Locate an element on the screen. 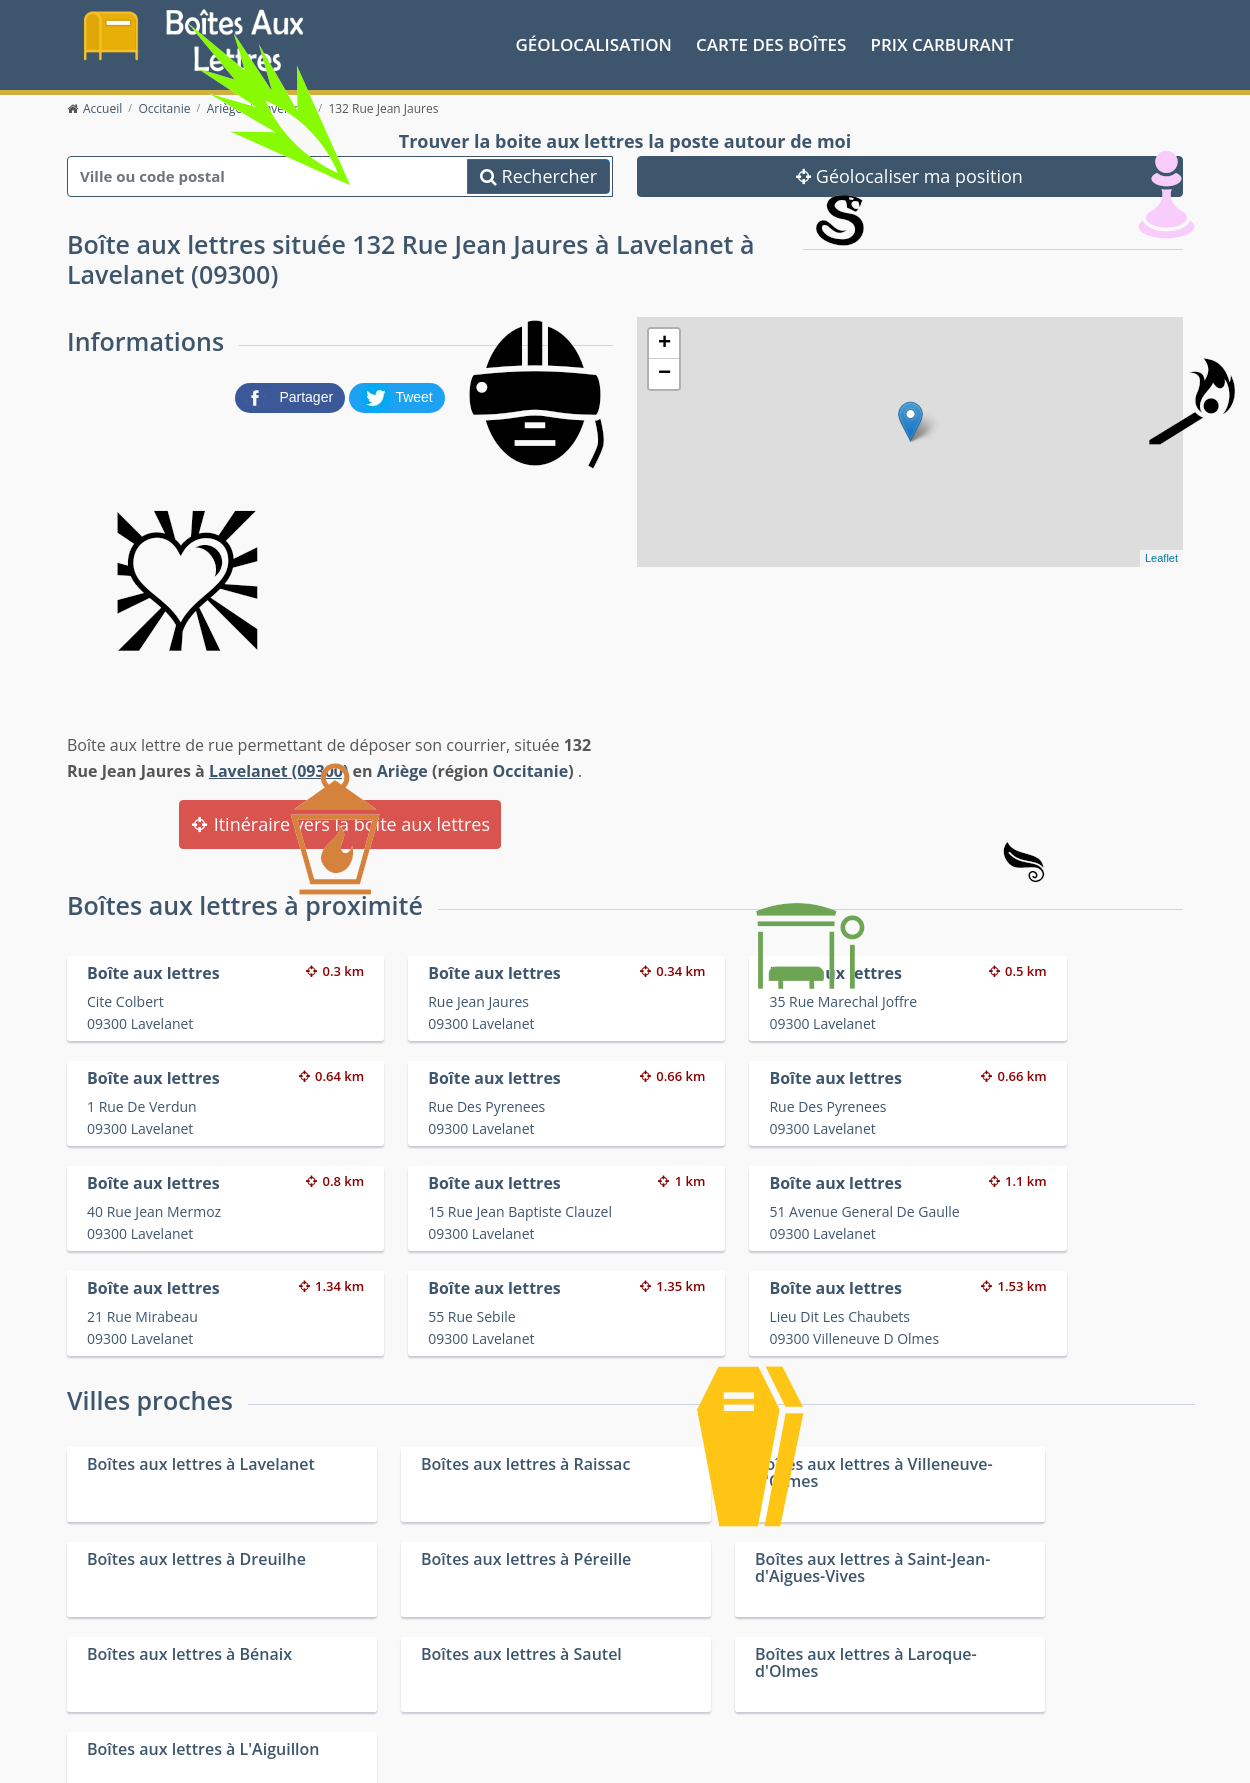  access virtual reality settings or mode is located at coordinates (535, 393).